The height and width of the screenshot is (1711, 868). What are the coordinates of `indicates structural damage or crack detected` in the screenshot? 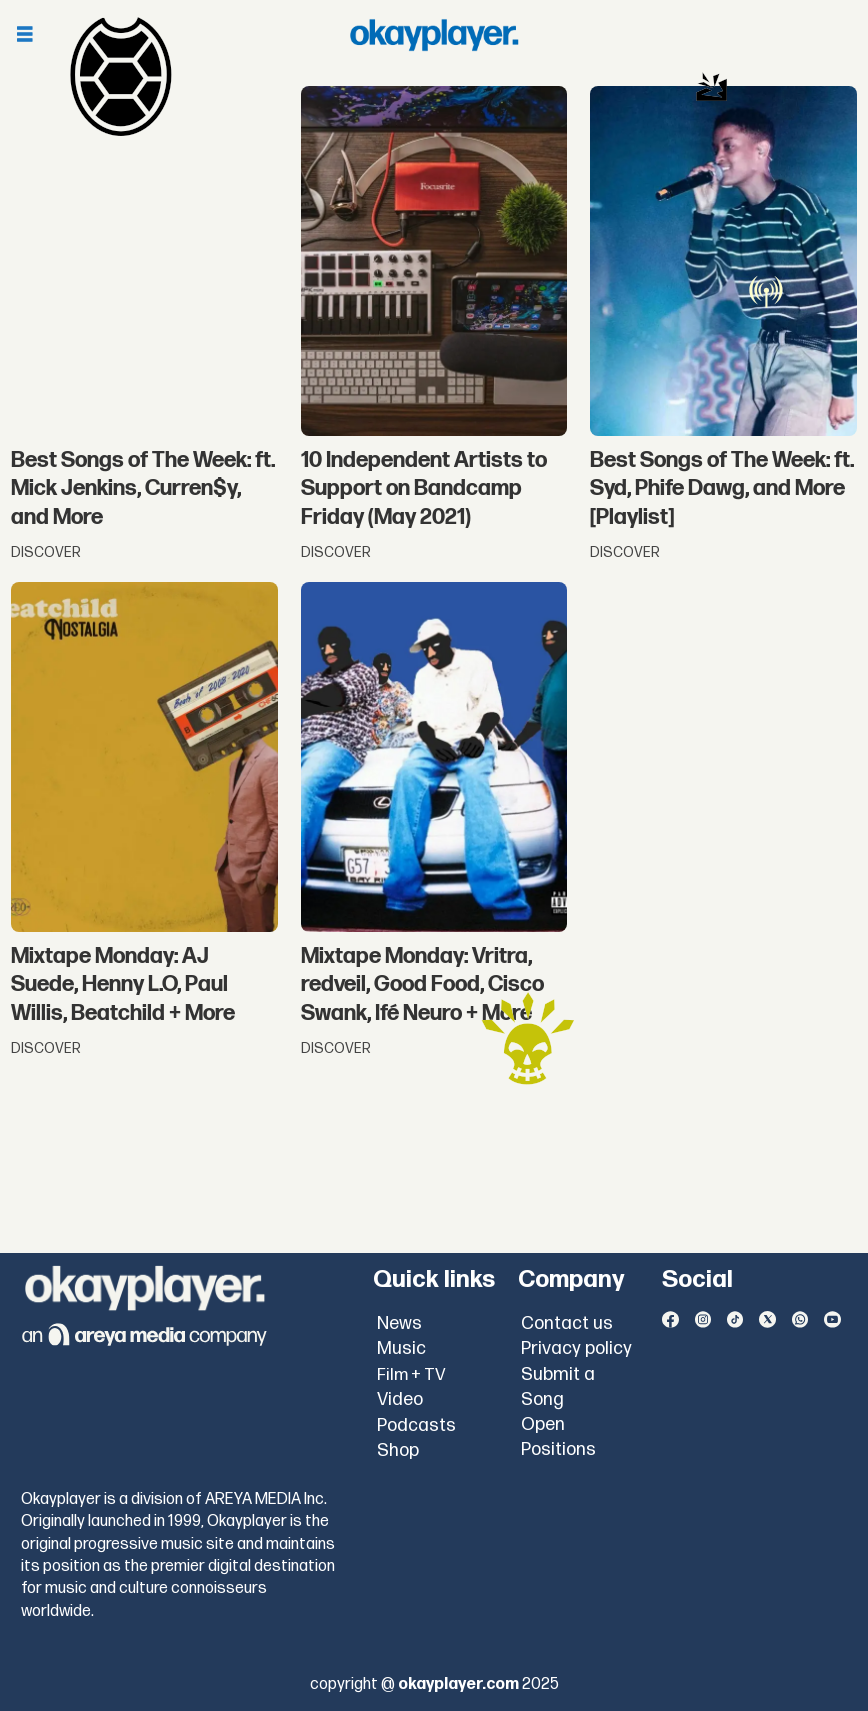 It's located at (711, 85).